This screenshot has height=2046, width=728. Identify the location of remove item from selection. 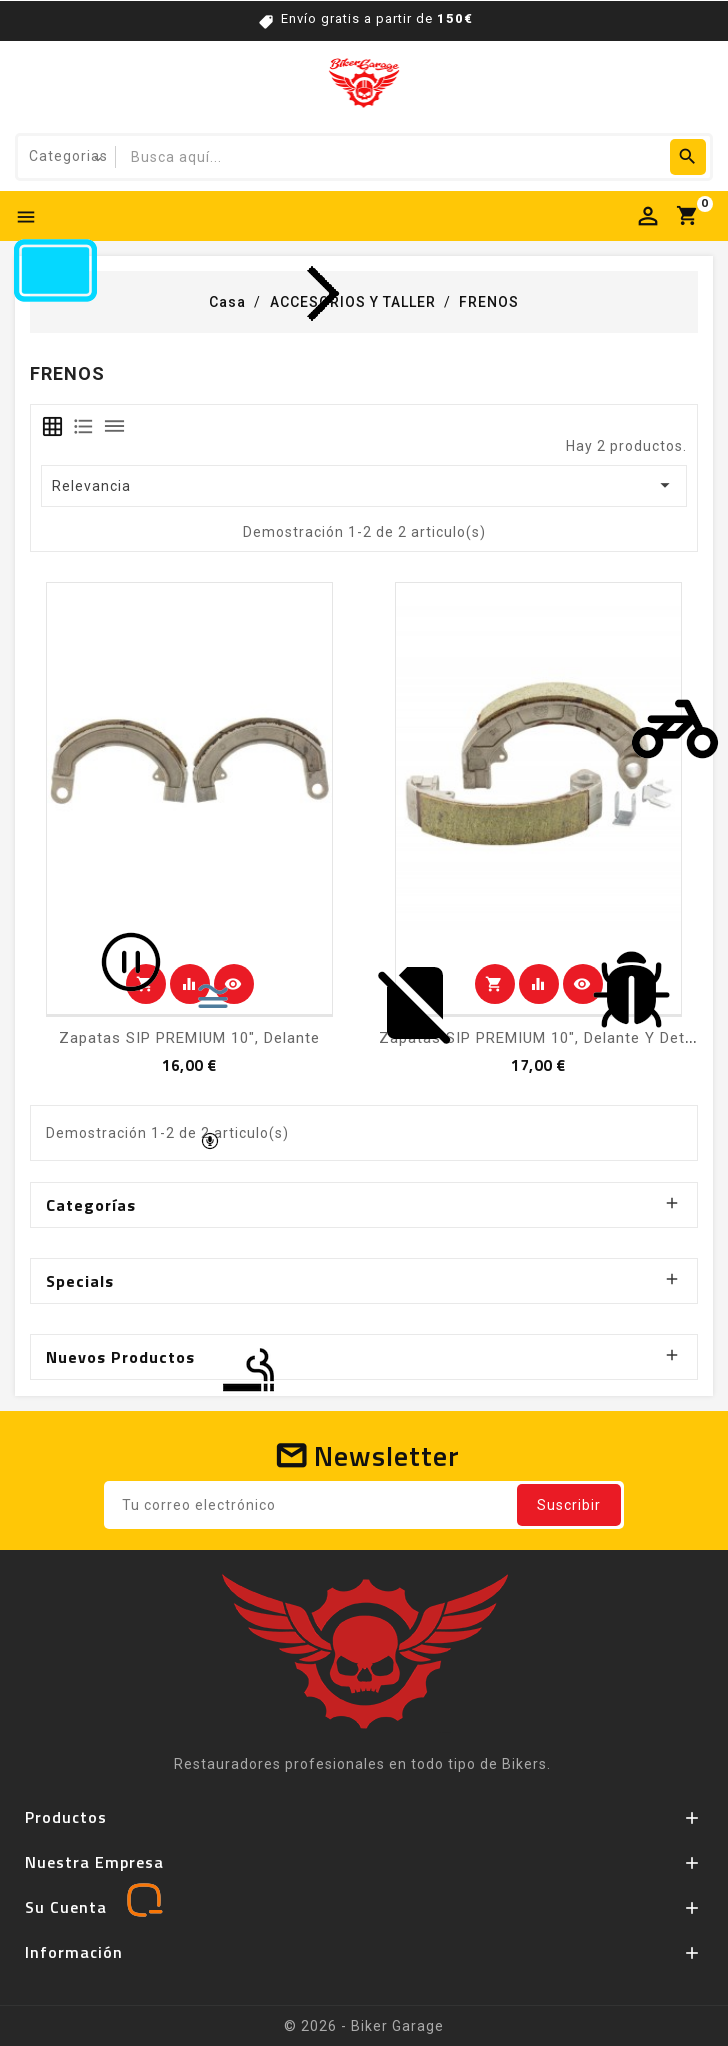
(144, 1900).